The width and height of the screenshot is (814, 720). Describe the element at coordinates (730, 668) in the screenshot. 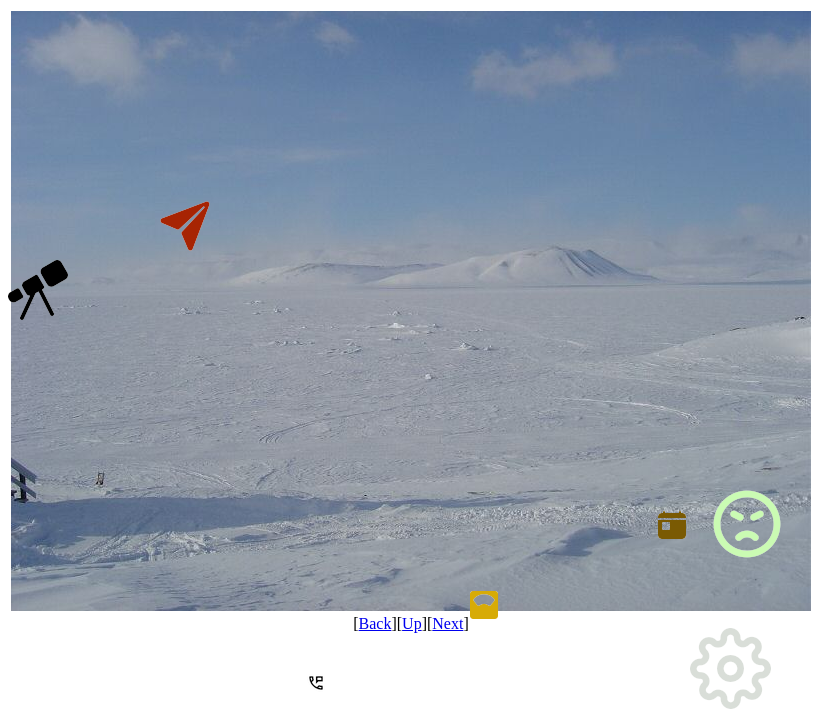

I see `access app settings and preferences` at that location.